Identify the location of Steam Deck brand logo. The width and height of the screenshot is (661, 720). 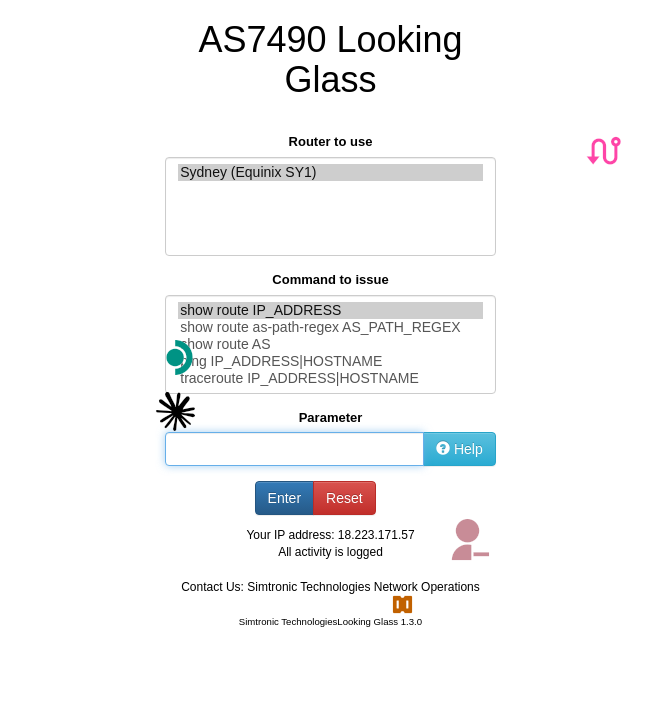
(179, 357).